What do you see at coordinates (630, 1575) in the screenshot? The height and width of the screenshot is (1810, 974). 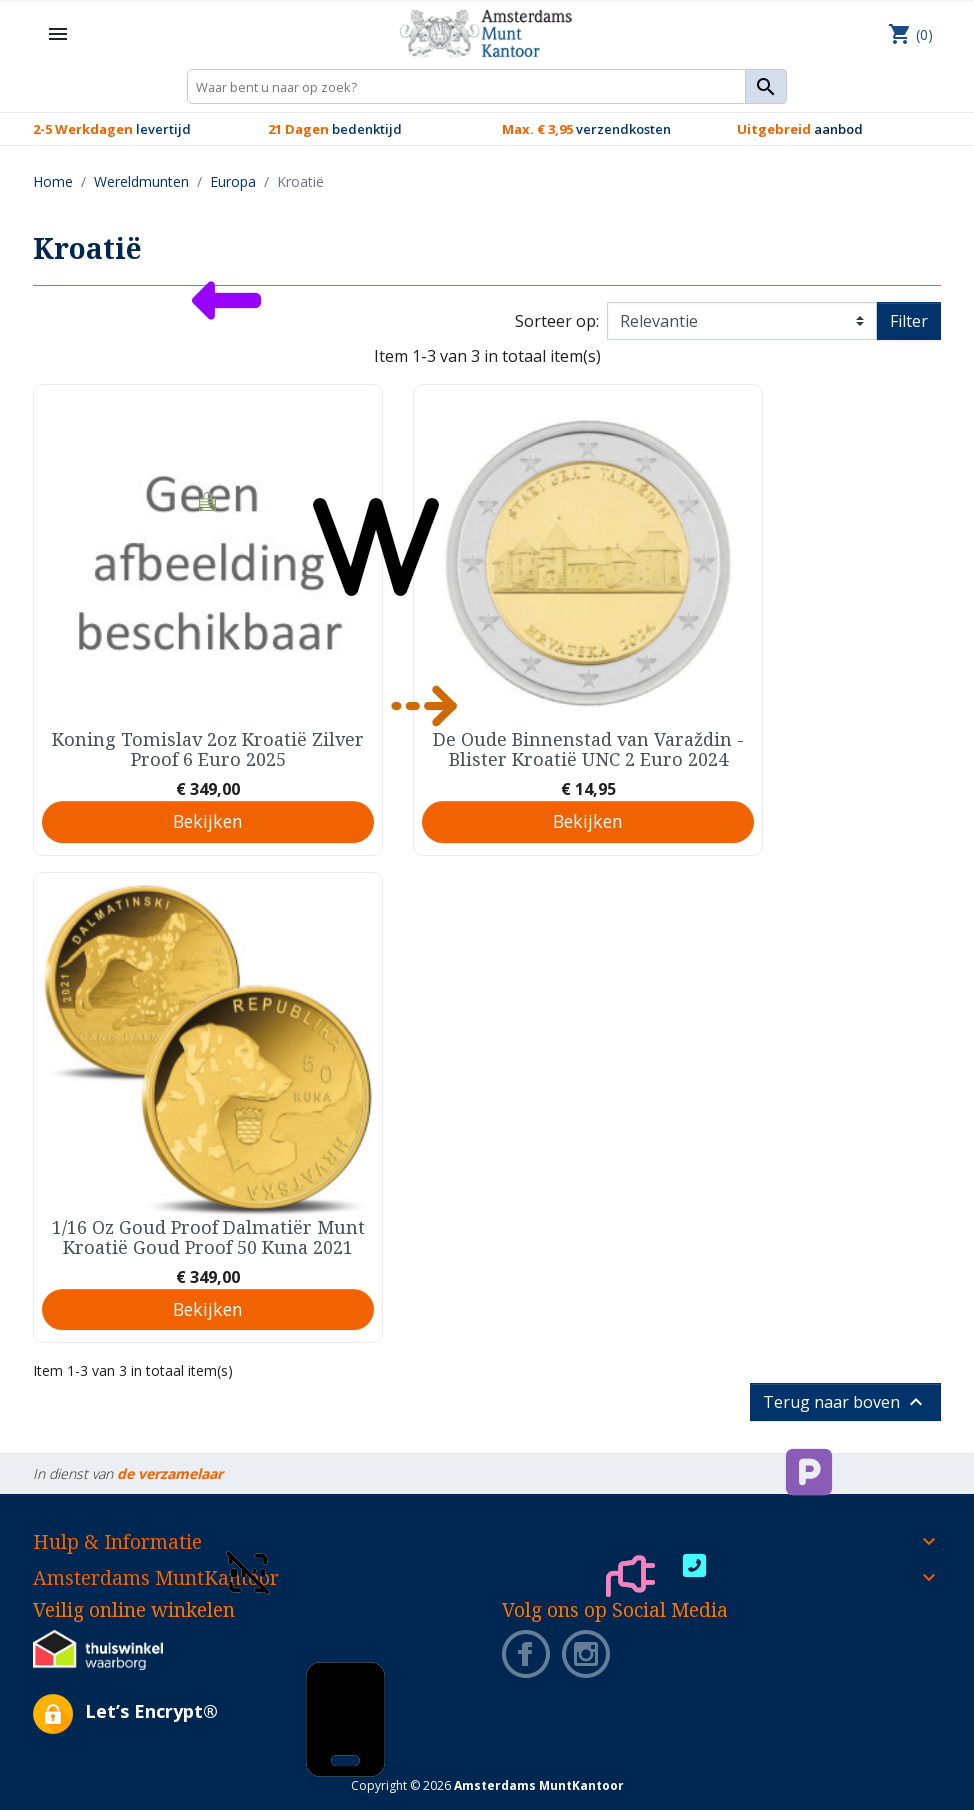 I see `connect to a power source or external device` at bounding box center [630, 1575].